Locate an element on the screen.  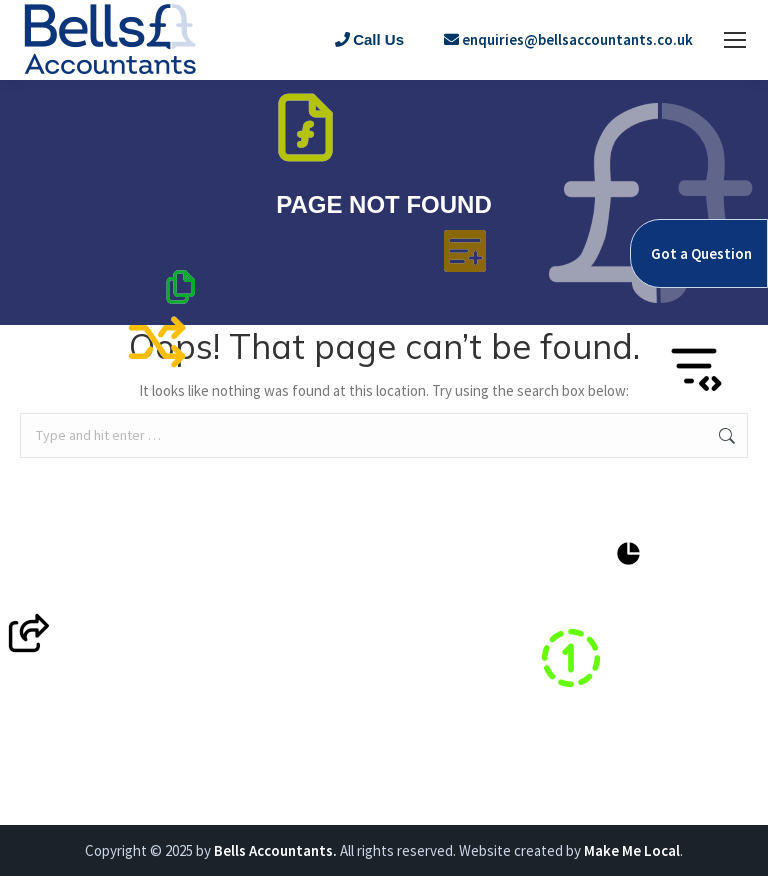
view or open a function file is located at coordinates (305, 127).